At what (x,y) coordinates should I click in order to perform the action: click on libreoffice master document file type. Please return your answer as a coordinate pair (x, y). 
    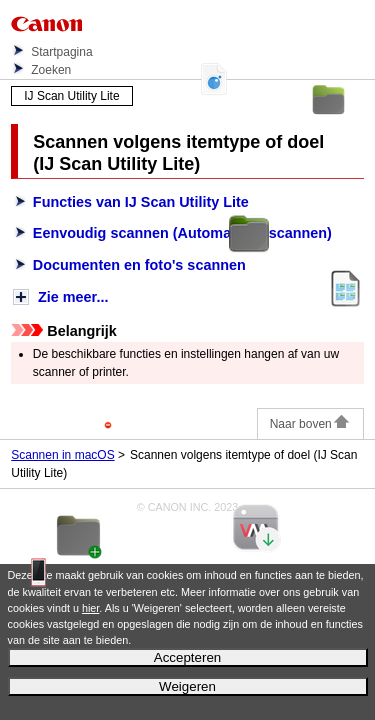
    Looking at the image, I should click on (345, 288).